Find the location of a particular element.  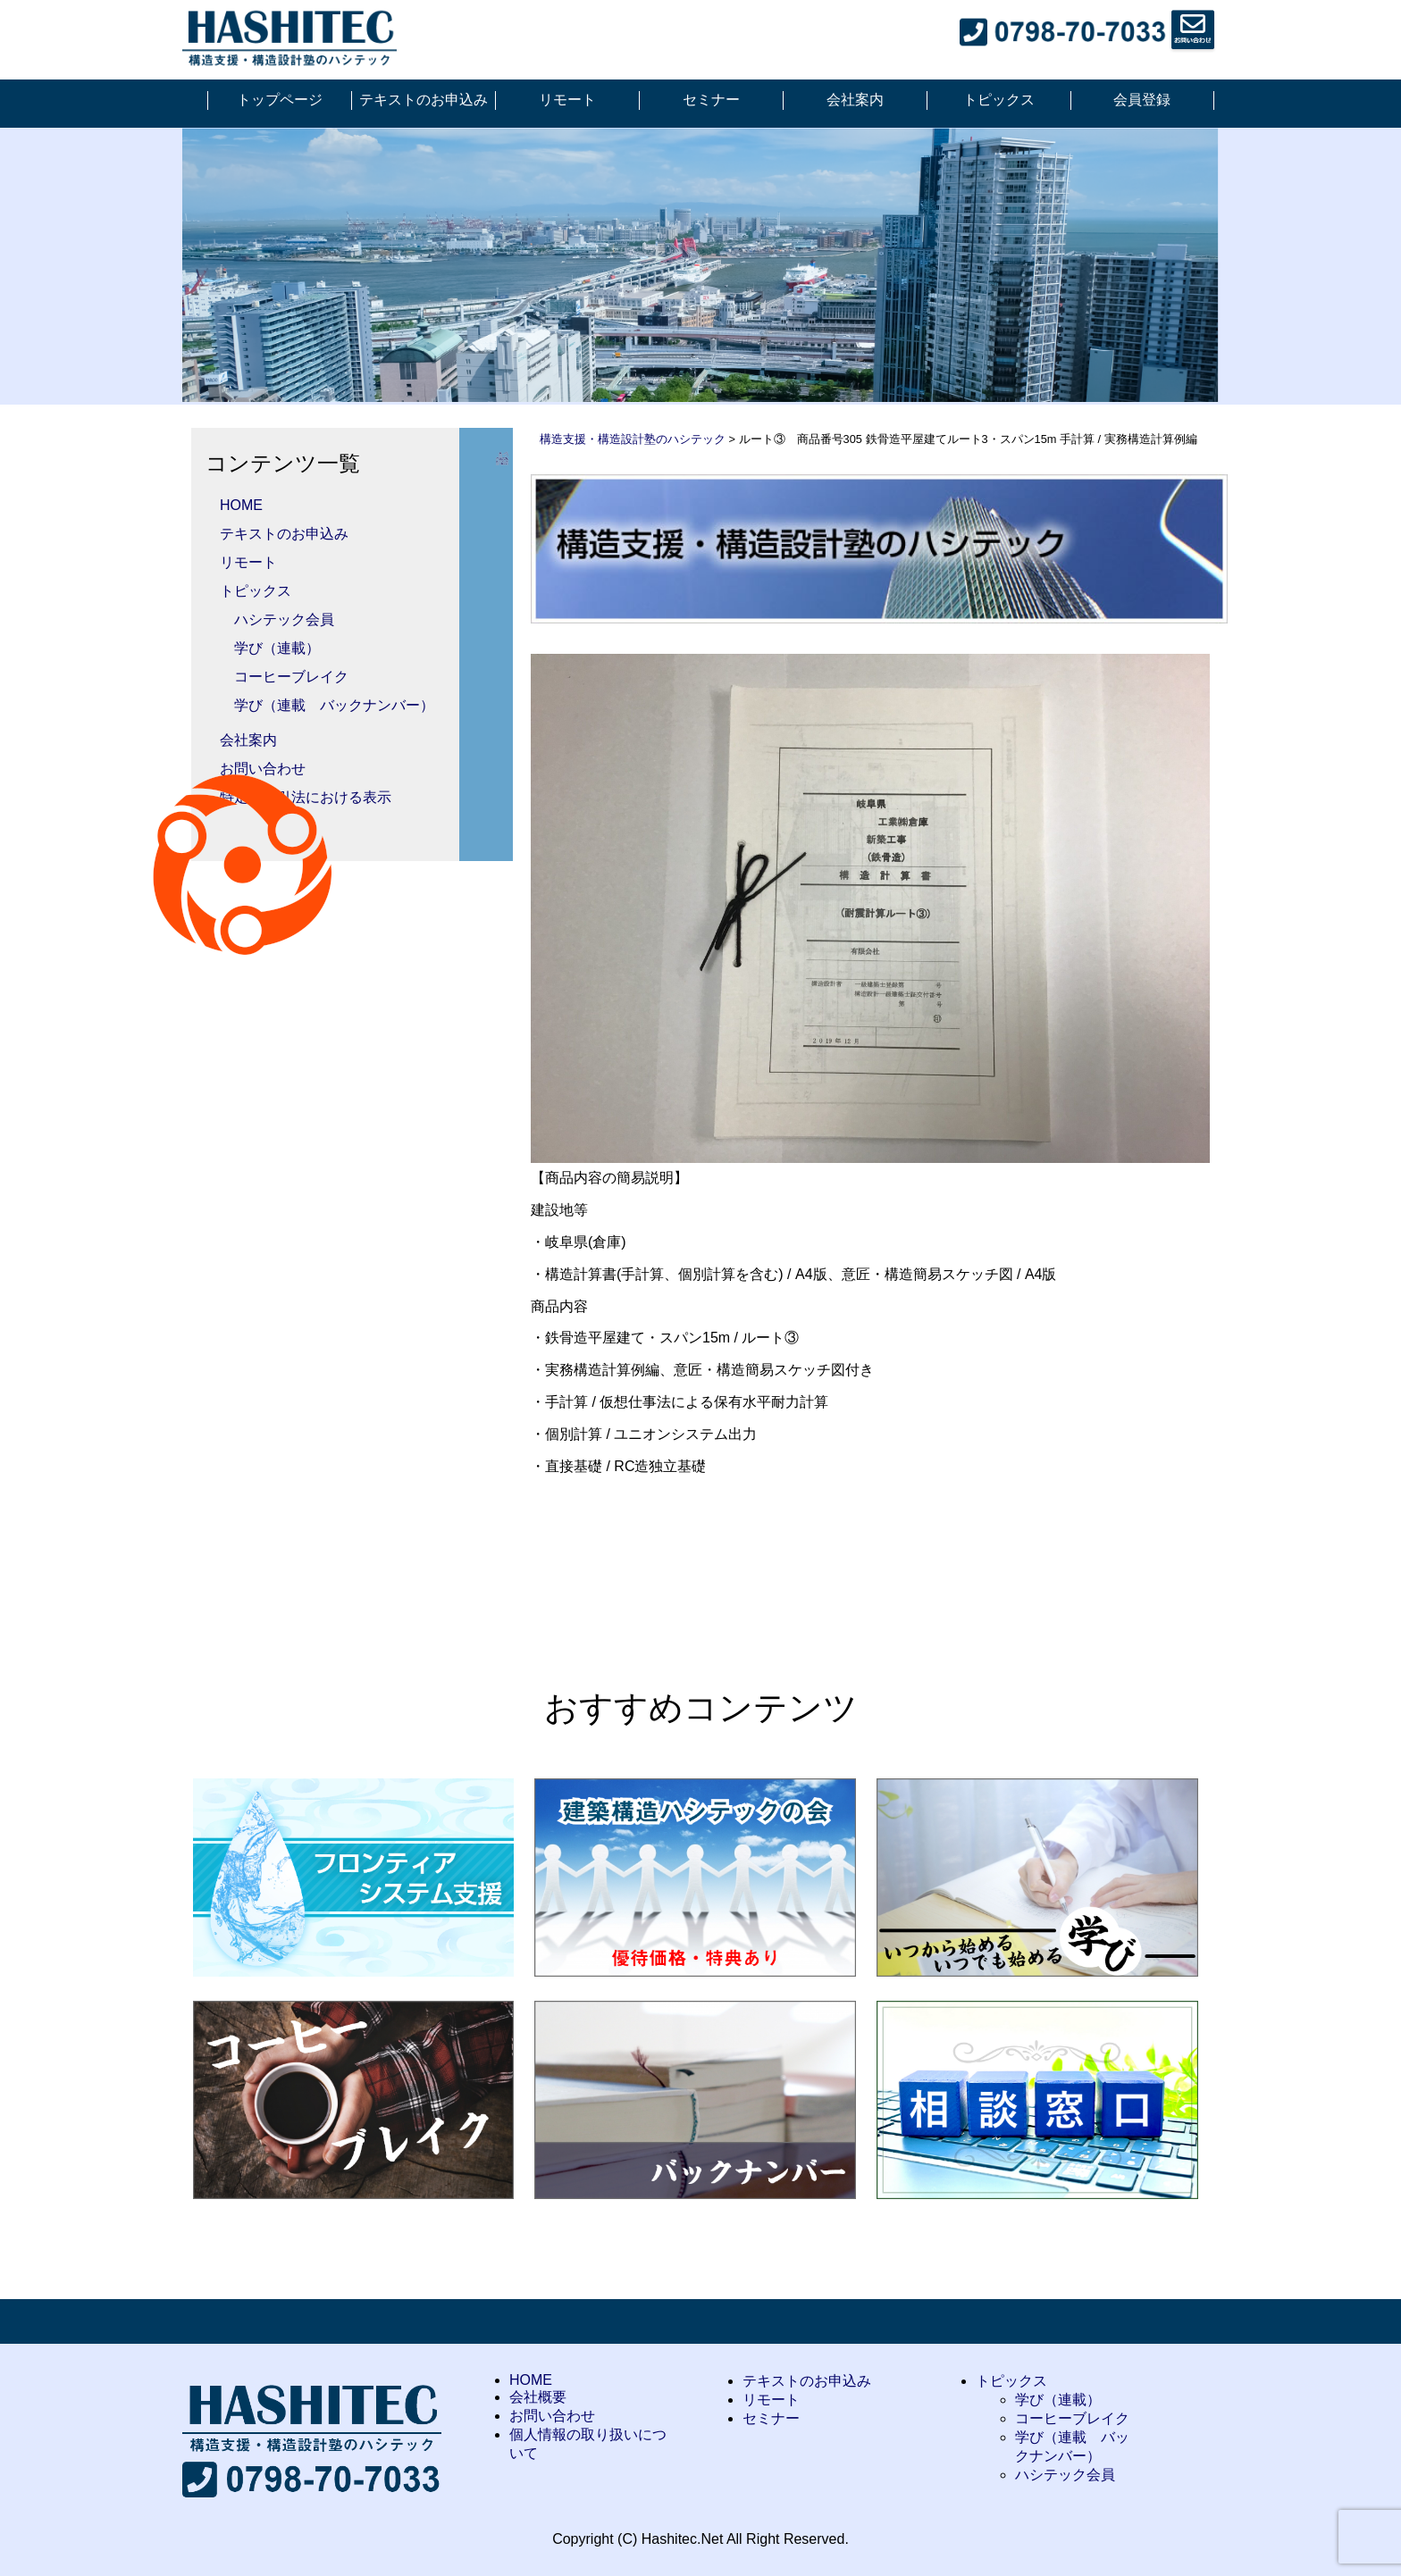

access haunted house level or spooky game area is located at coordinates (502, 458).